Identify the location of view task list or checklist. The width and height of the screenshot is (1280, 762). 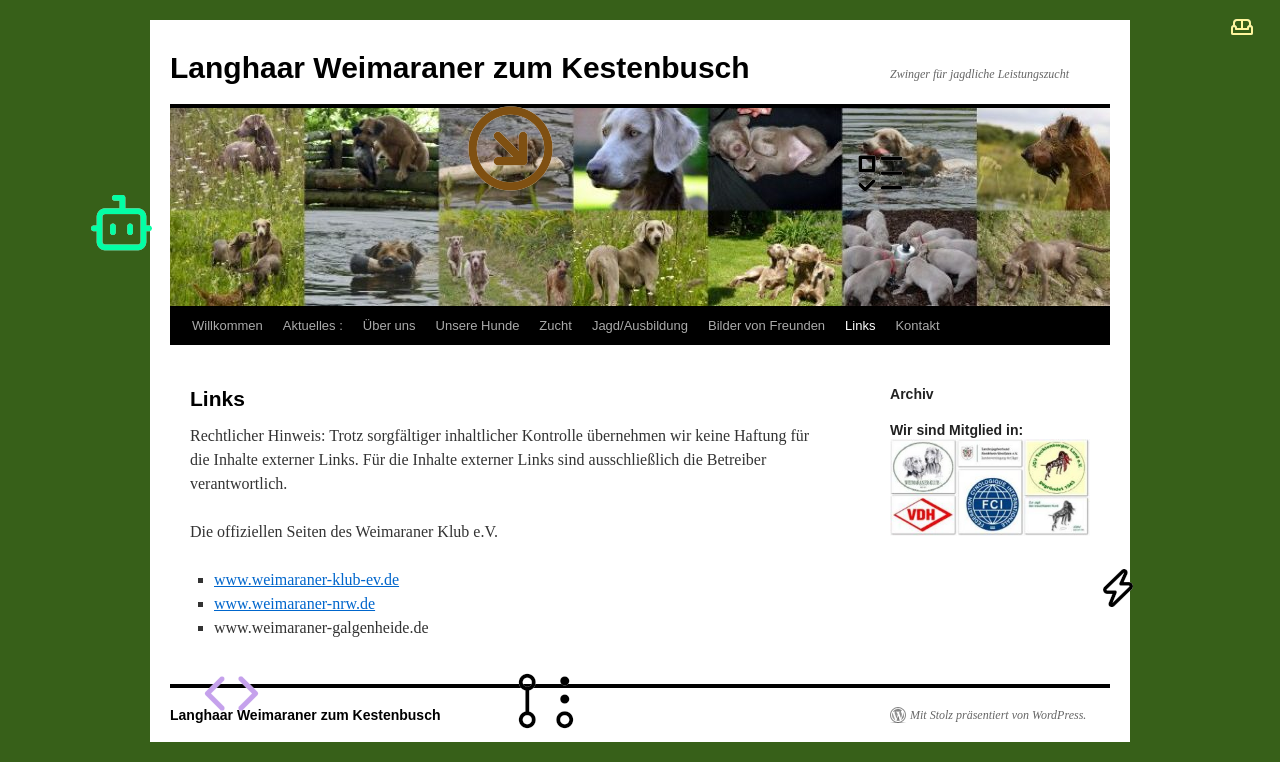
(880, 172).